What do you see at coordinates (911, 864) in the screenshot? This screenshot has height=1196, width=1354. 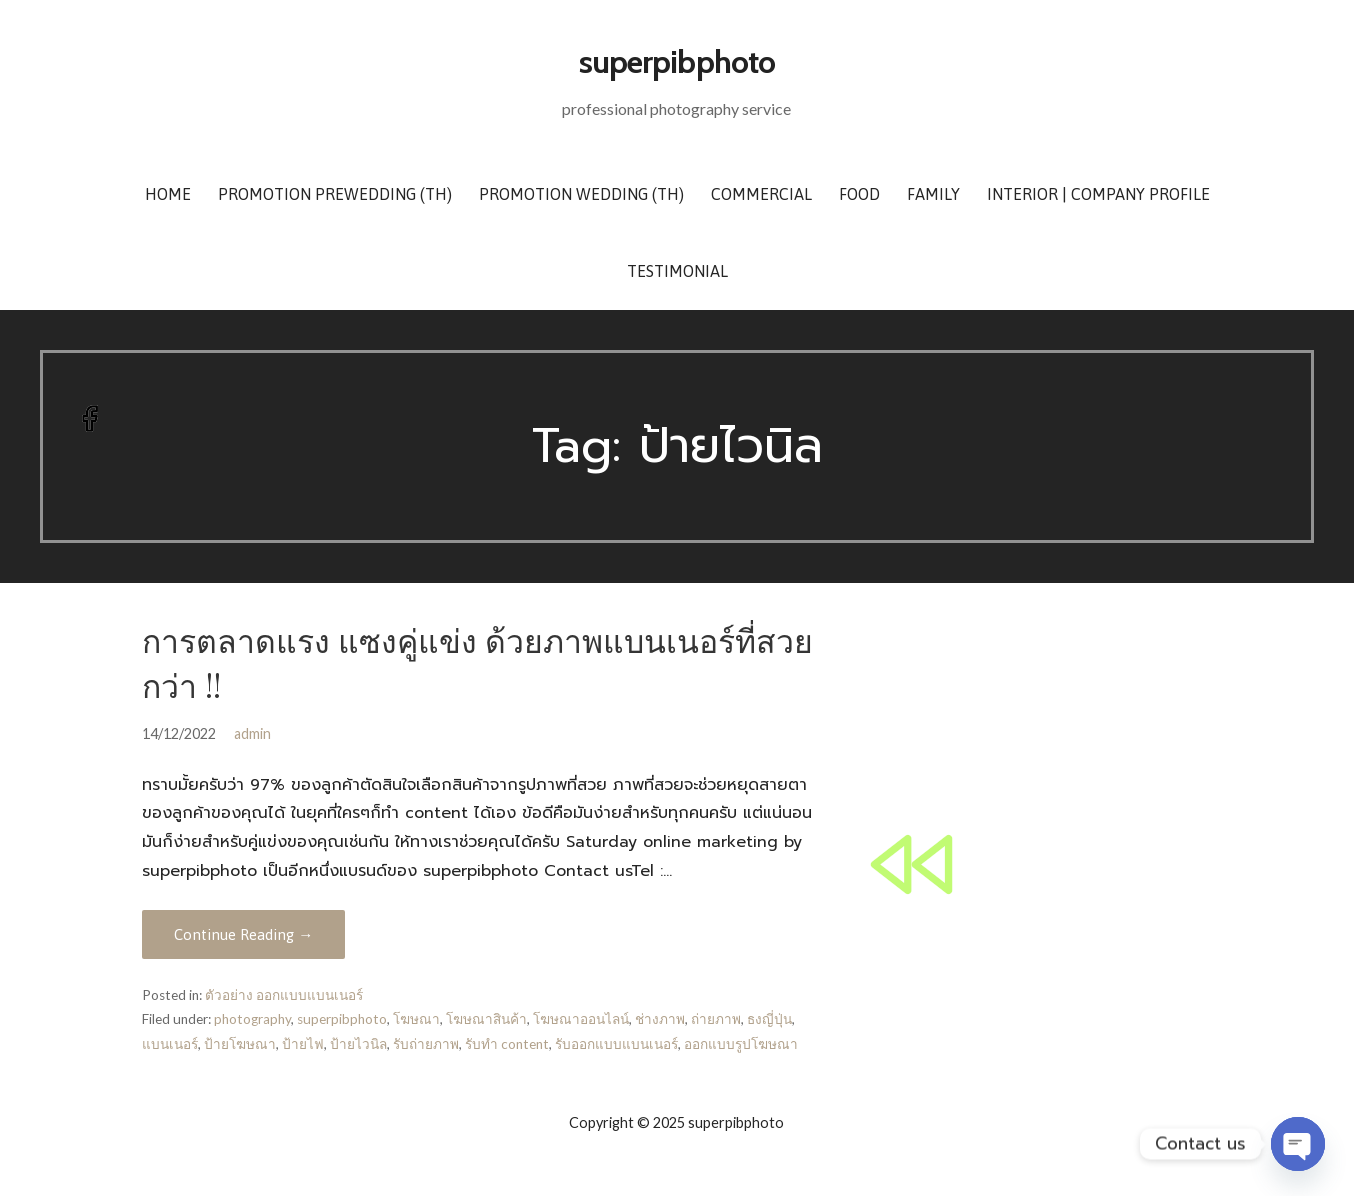 I see `rewind or skip backward in media playback` at bounding box center [911, 864].